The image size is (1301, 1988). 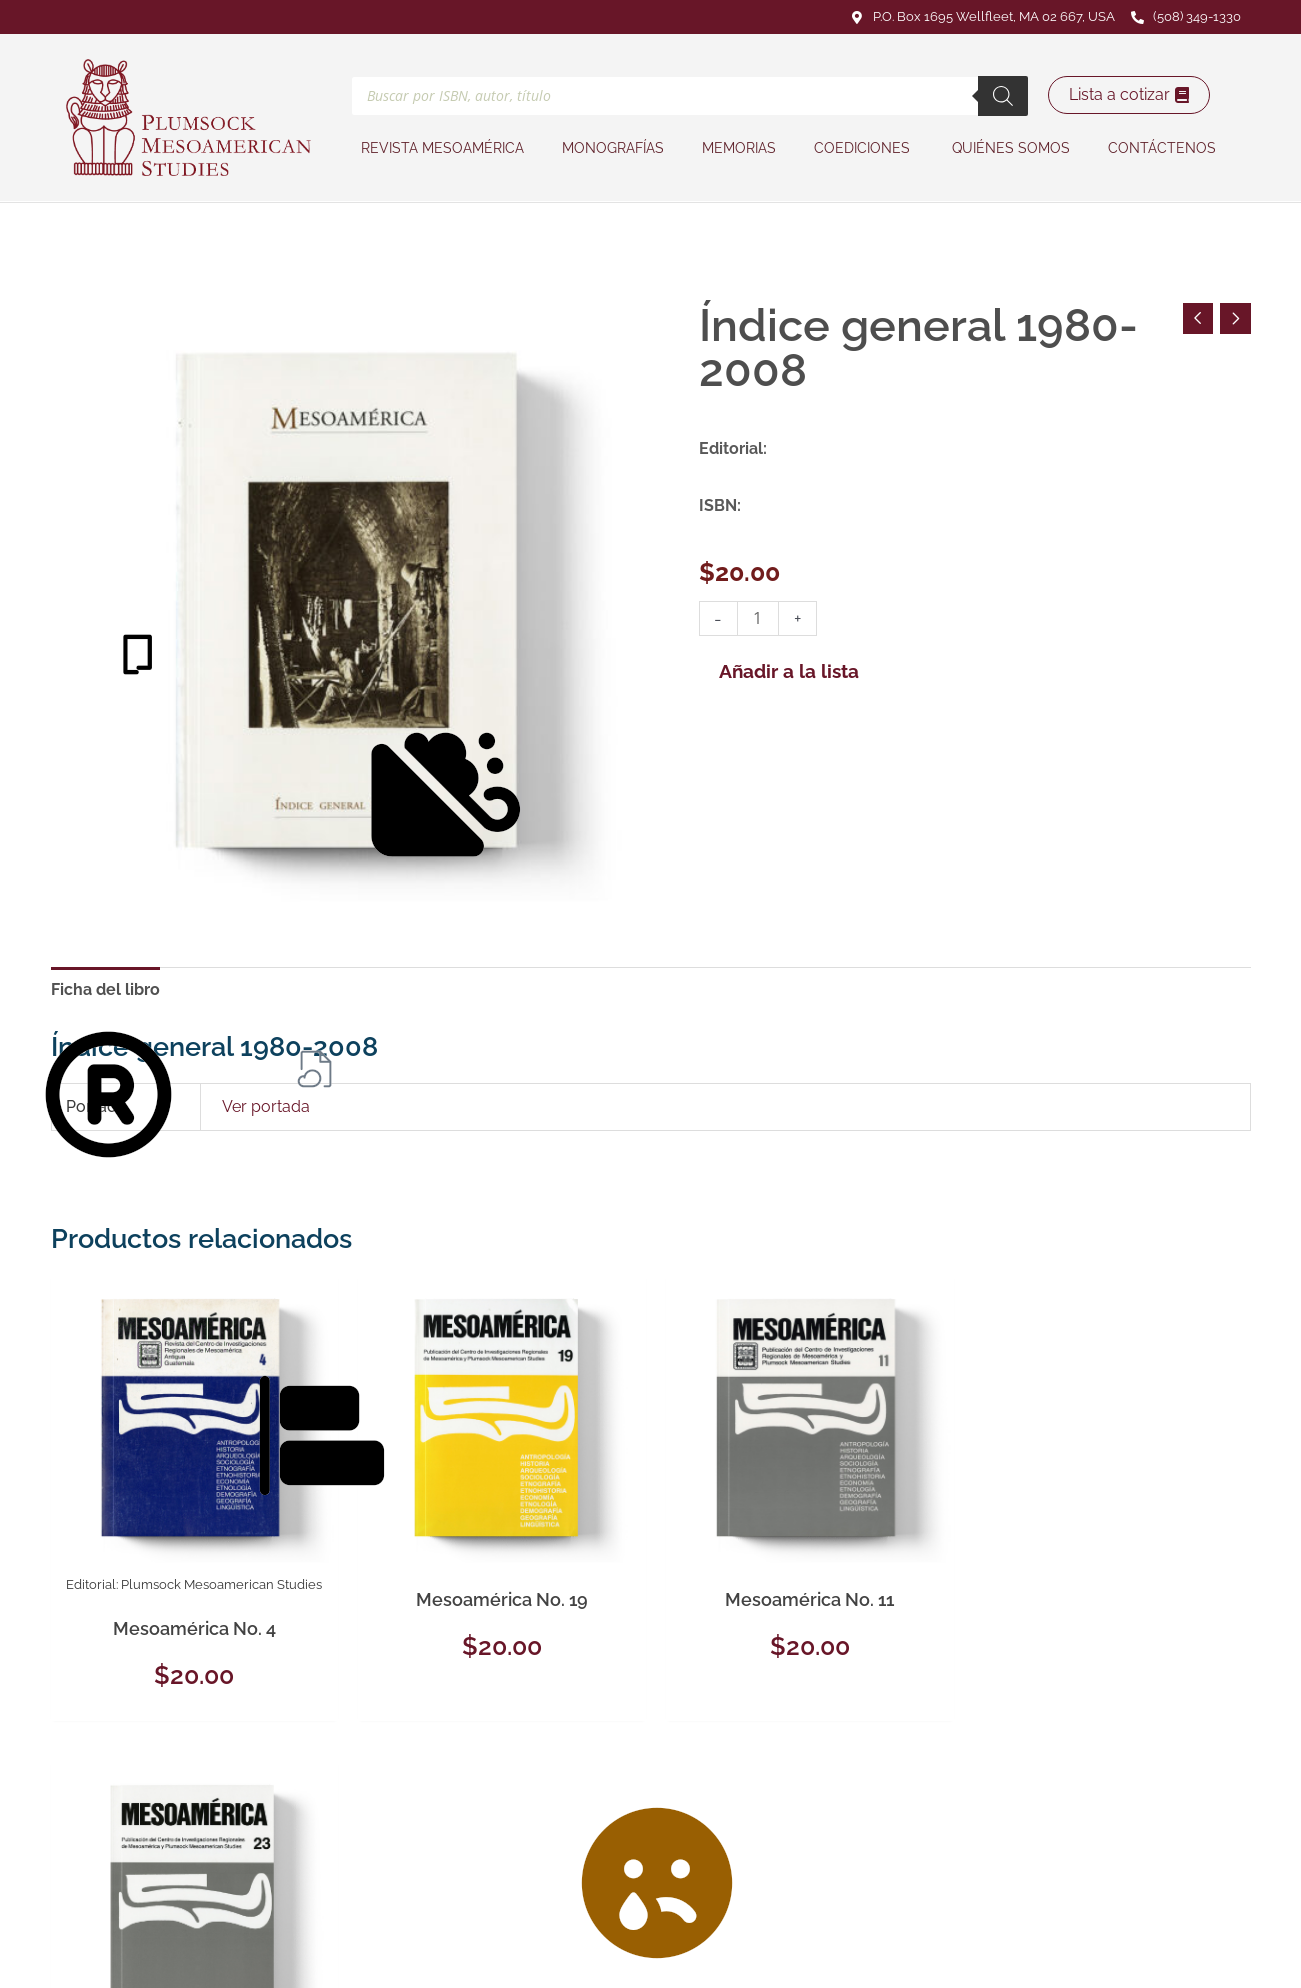 What do you see at coordinates (316, 1069) in the screenshot?
I see `access cloud-stored files` at bounding box center [316, 1069].